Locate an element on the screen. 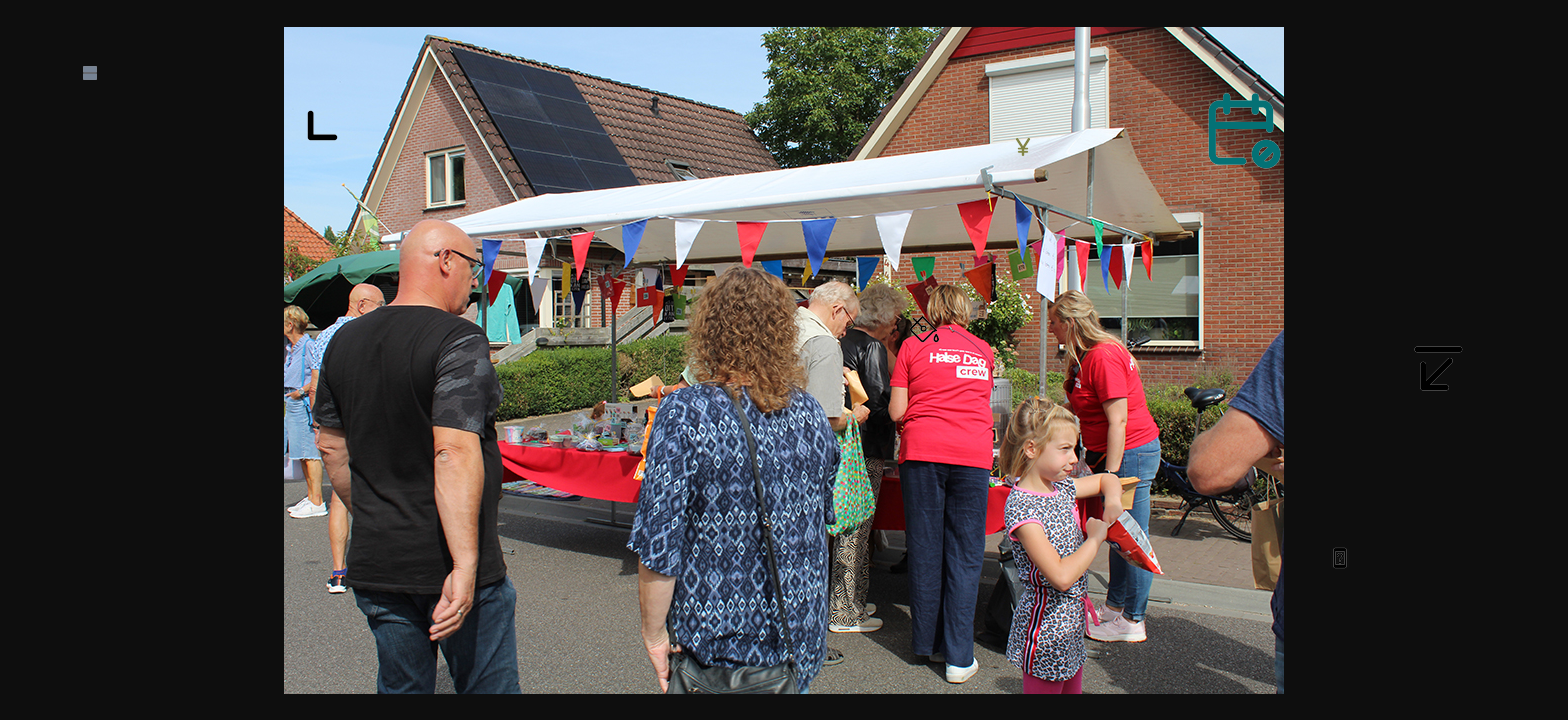  fill an area with color is located at coordinates (924, 330).